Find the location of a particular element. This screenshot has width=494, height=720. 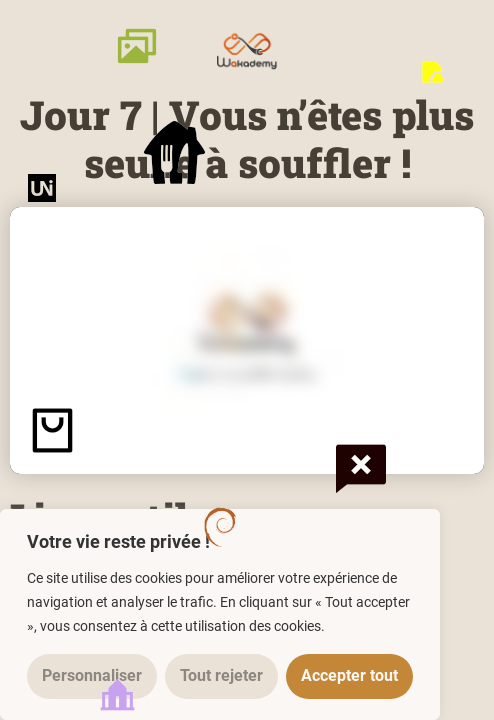

view multiple images or photo gallery is located at coordinates (137, 46).